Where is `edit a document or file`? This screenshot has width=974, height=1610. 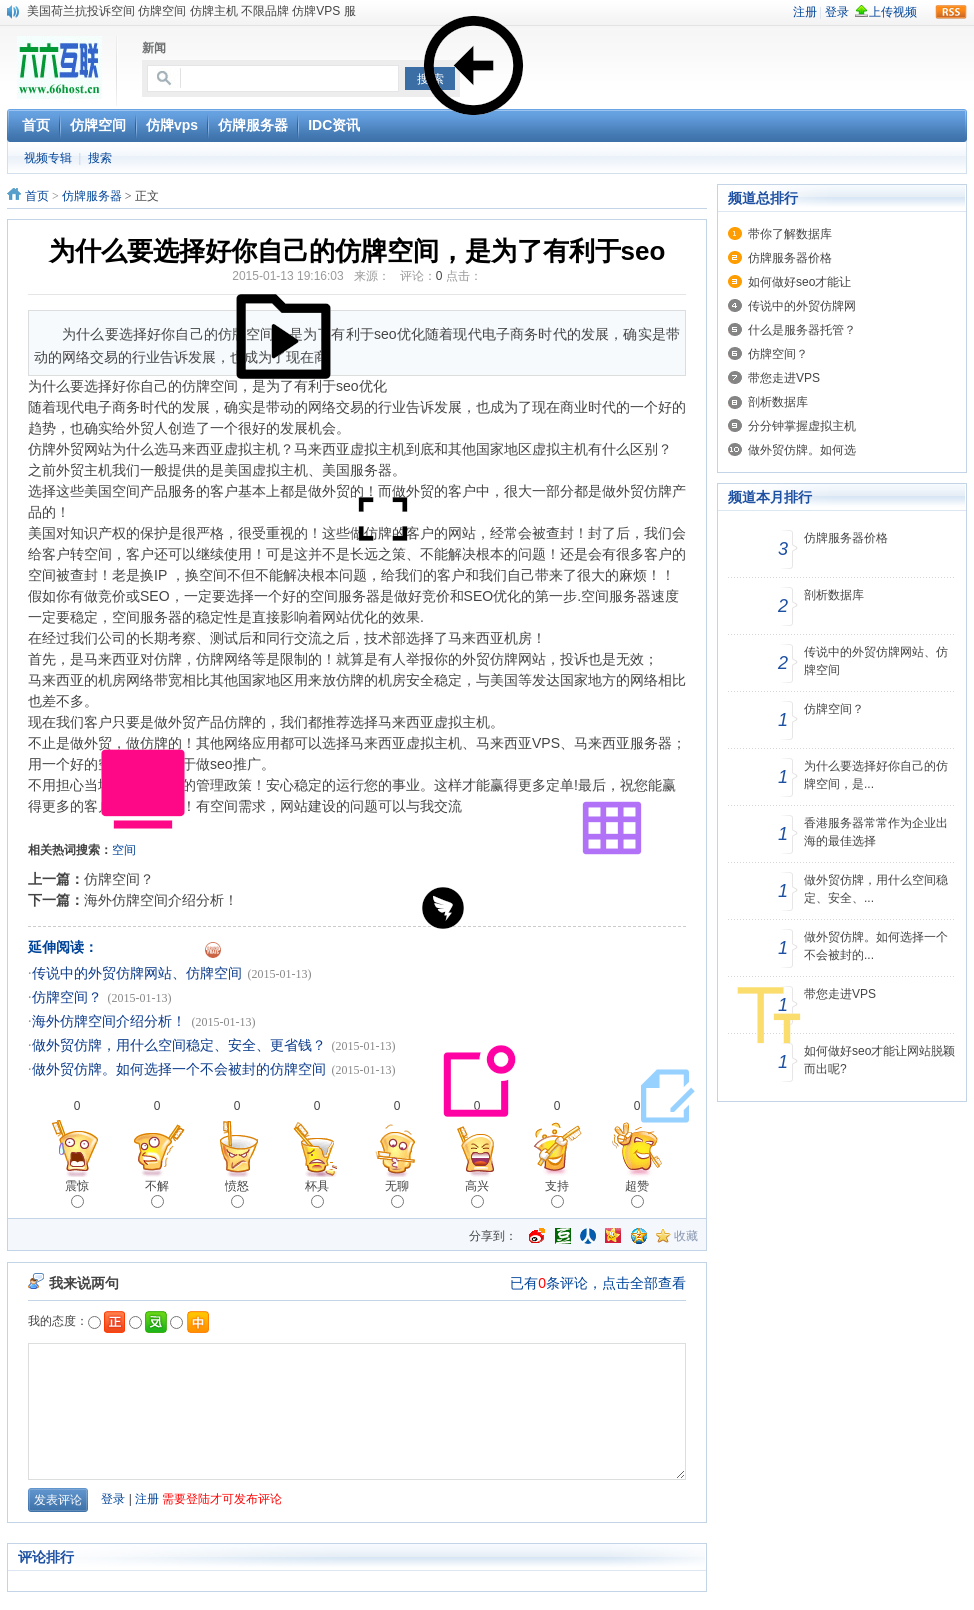 edit a document or file is located at coordinates (665, 1096).